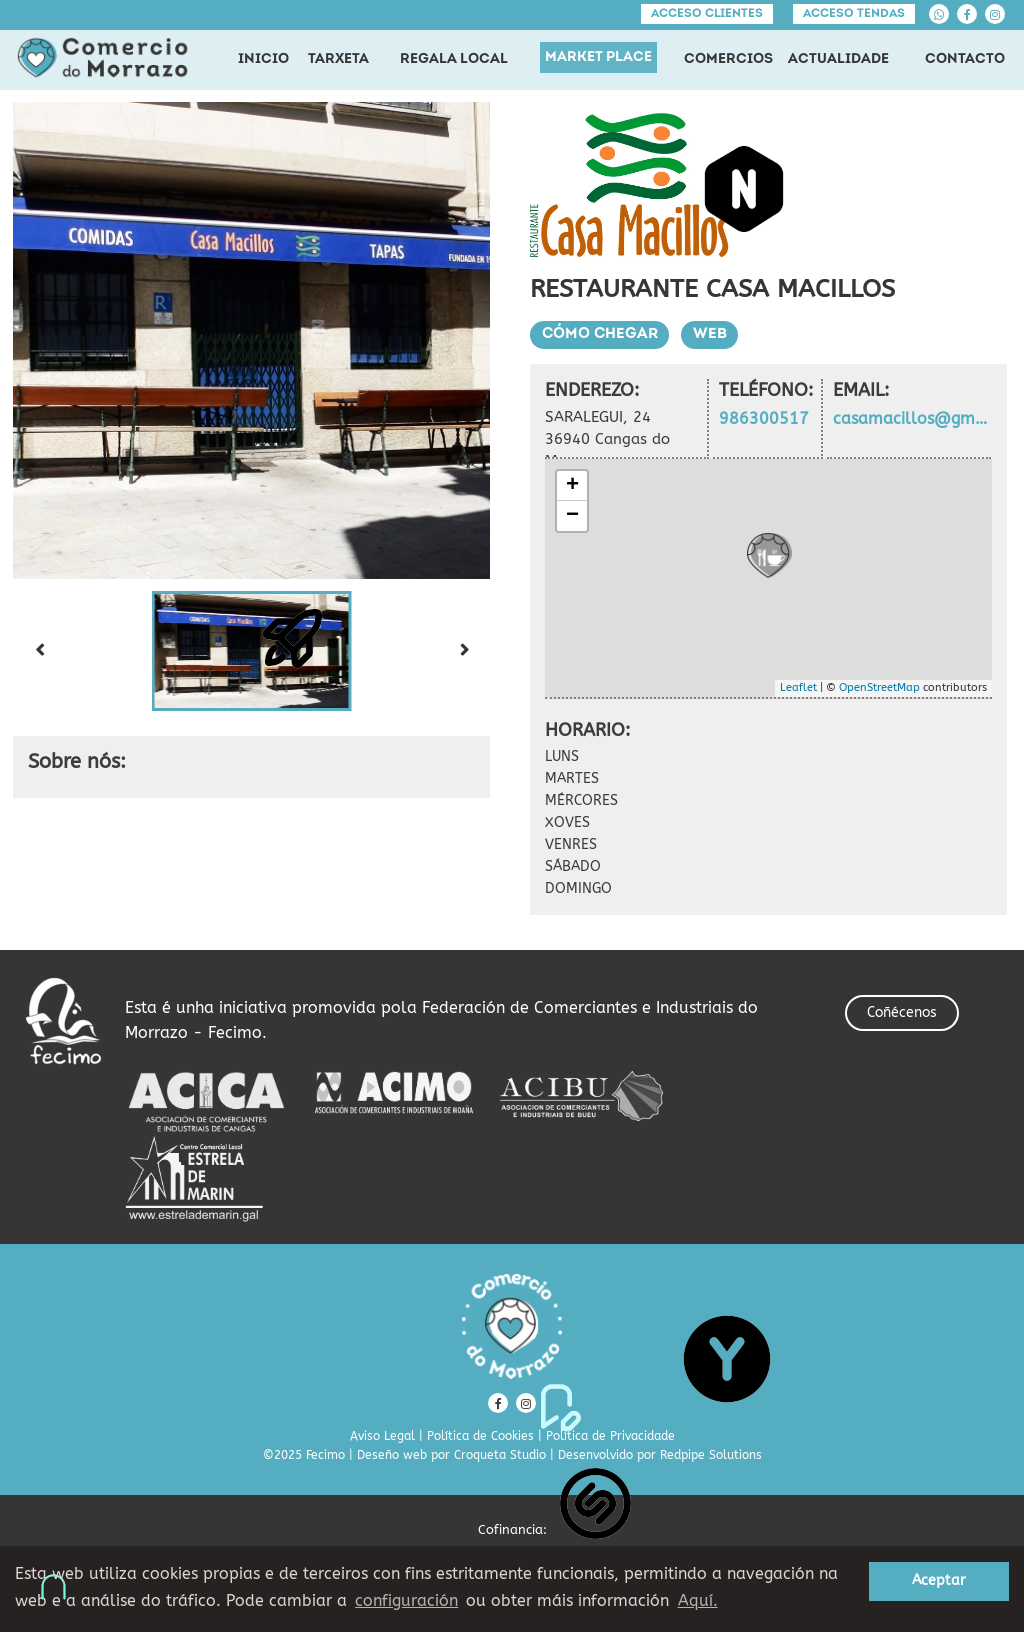  Describe the element at coordinates (293, 637) in the screenshot. I see `launch or deploy a project` at that location.